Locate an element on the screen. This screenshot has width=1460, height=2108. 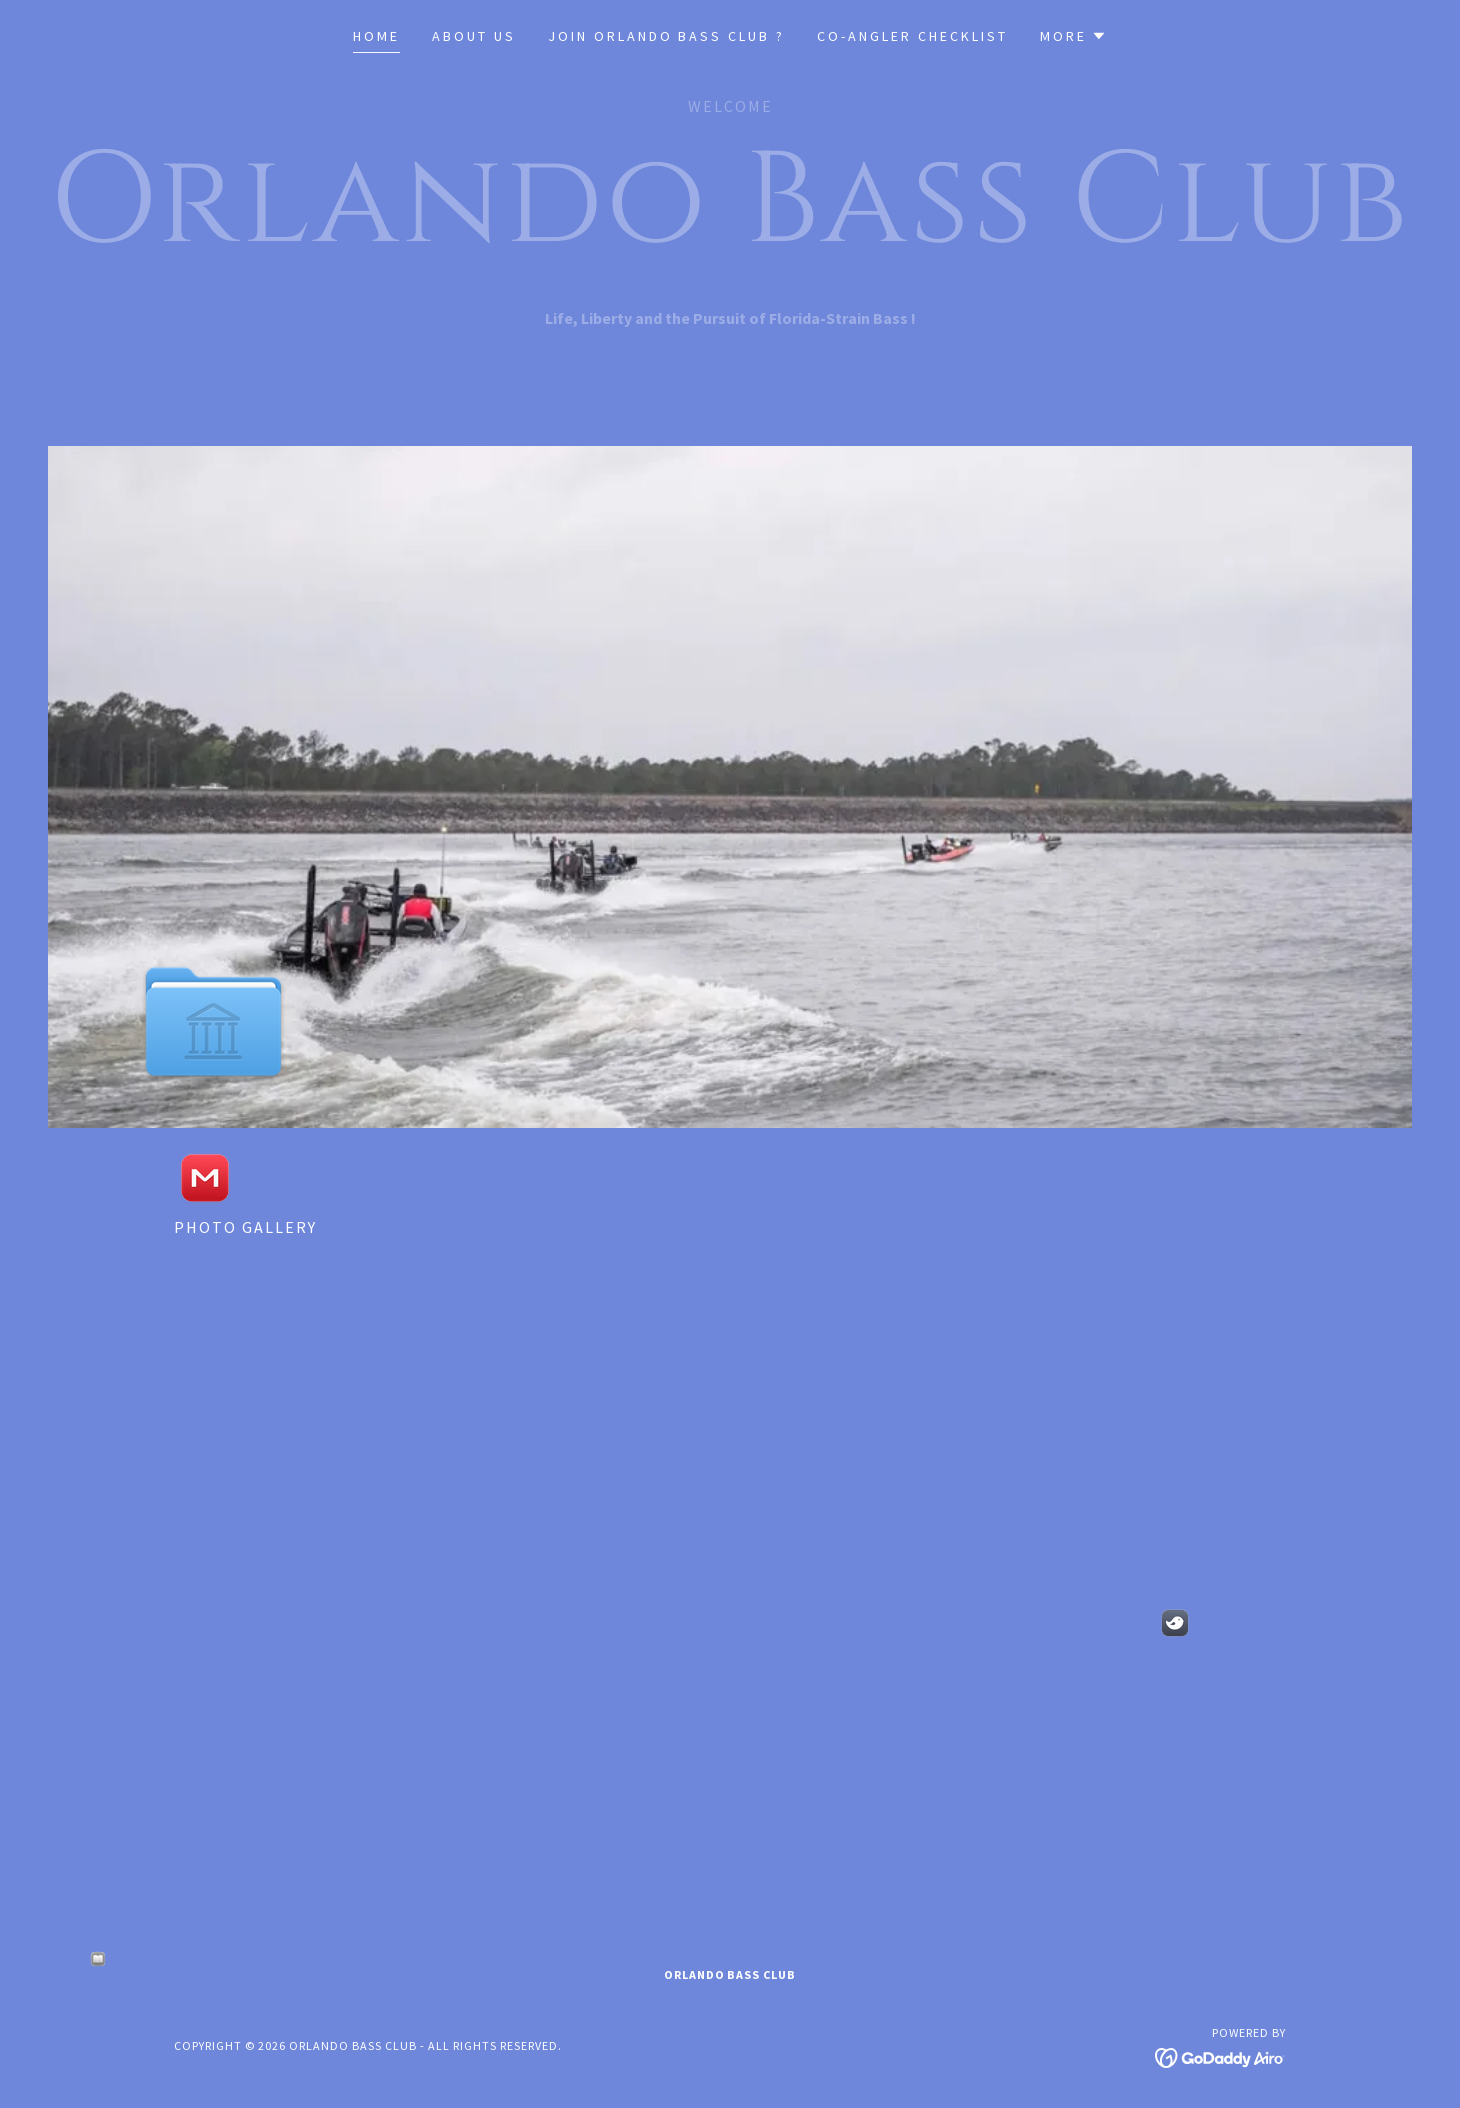
open the system library folder is located at coordinates (213, 1021).